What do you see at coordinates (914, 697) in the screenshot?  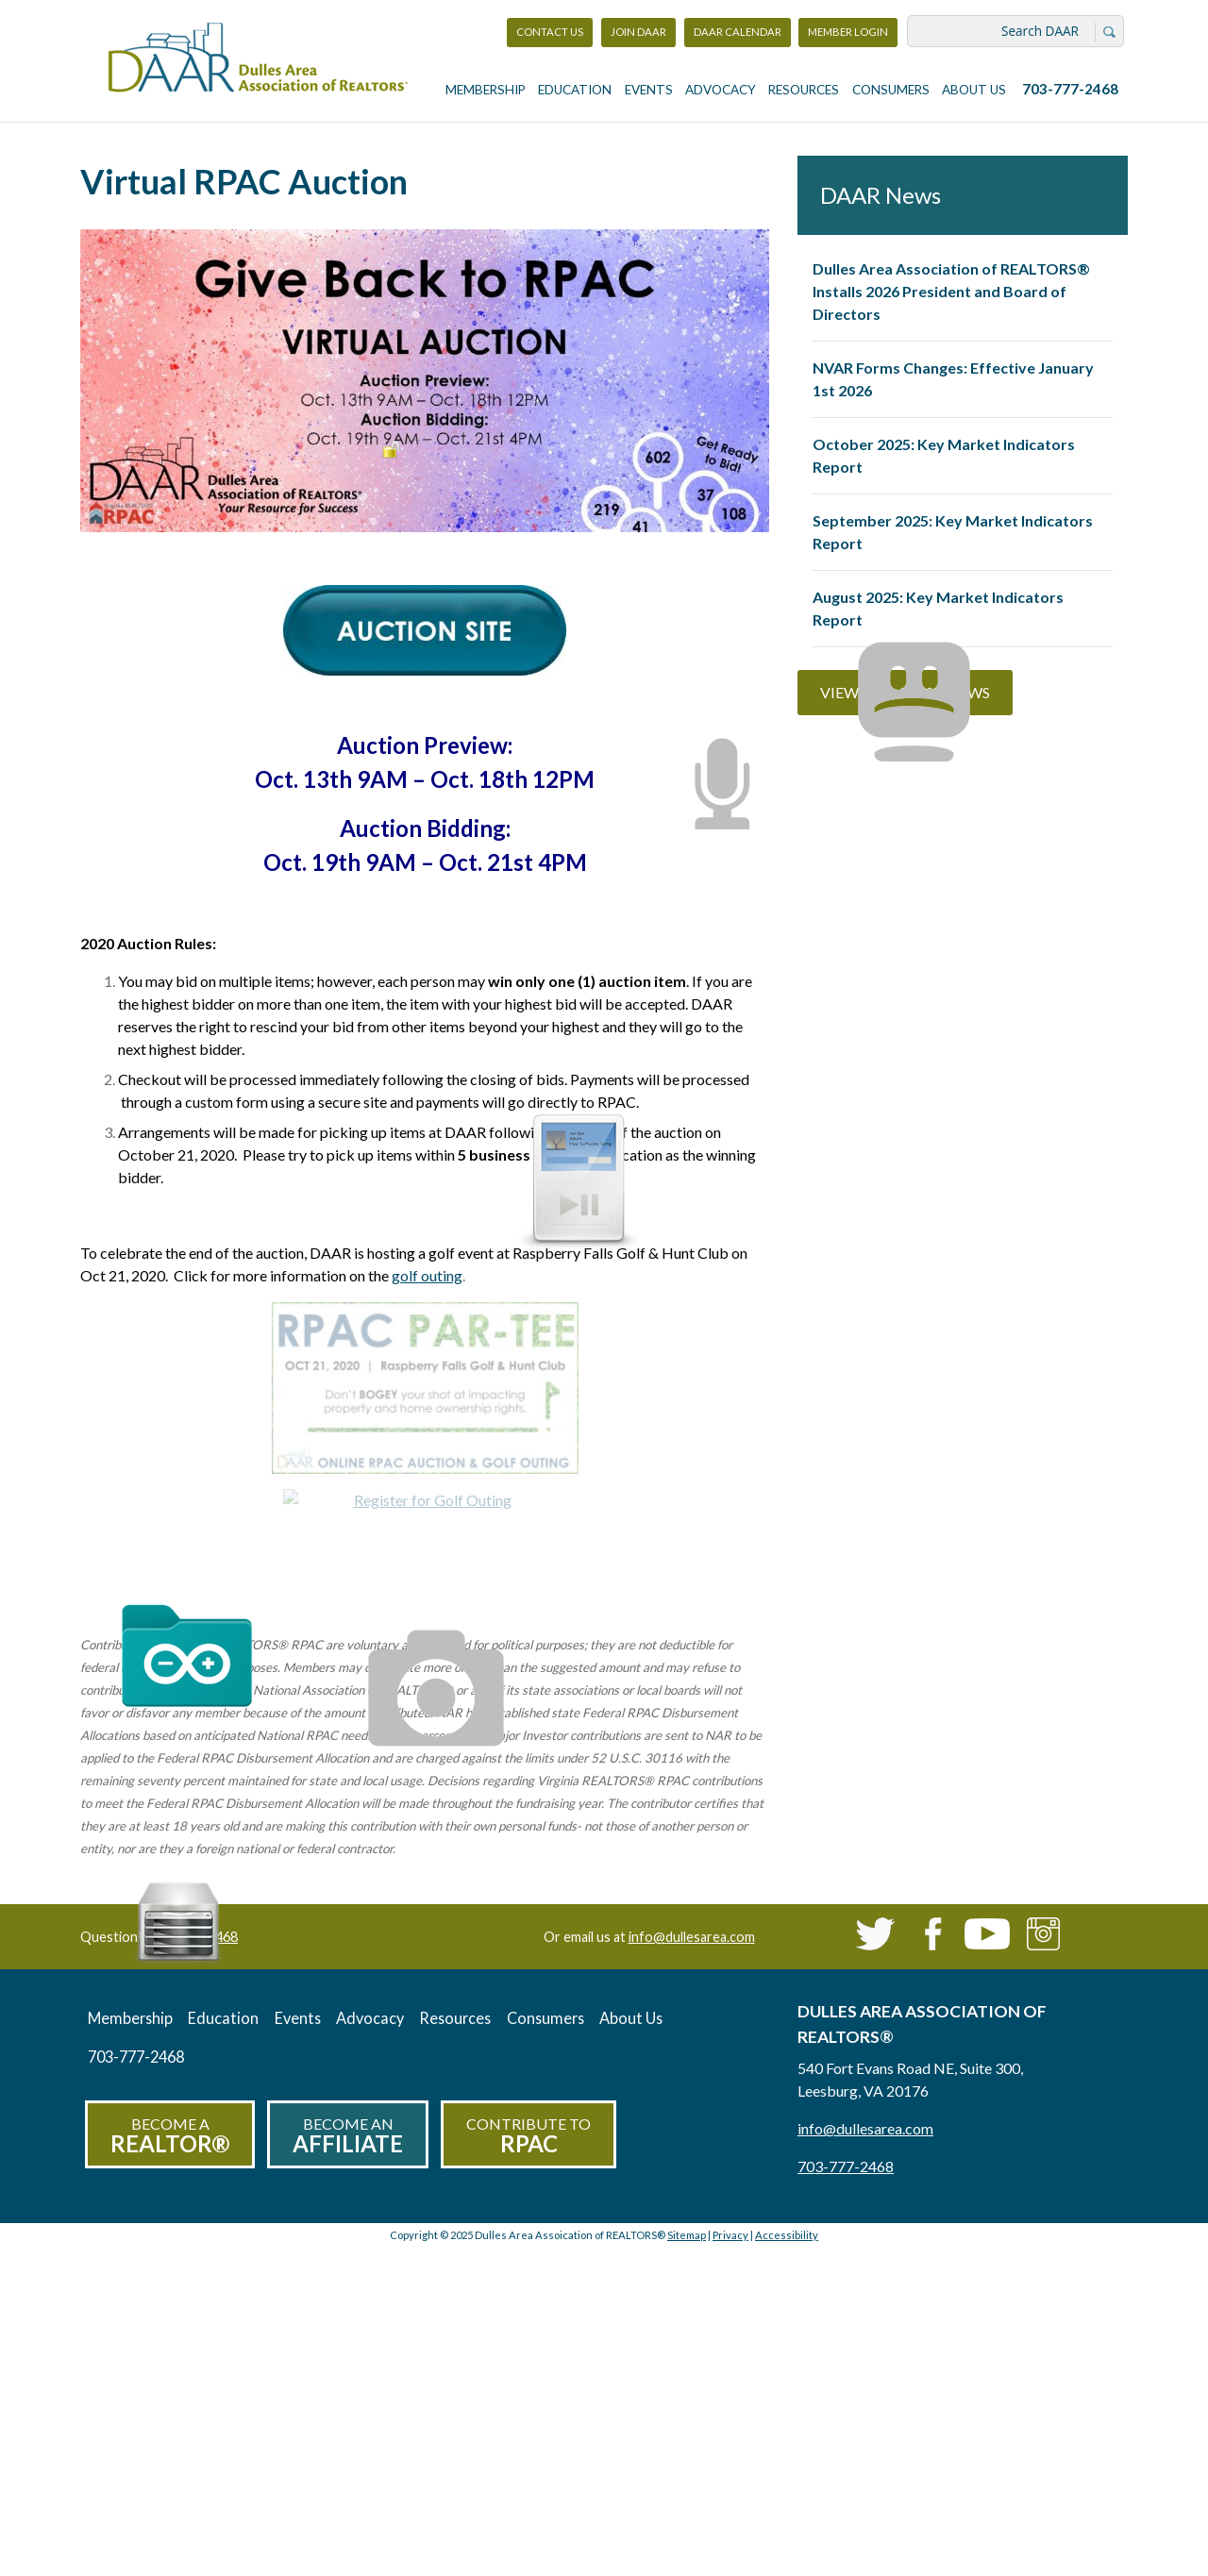 I see `indicates a system error or computer failure` at bounding box center [914, 697].